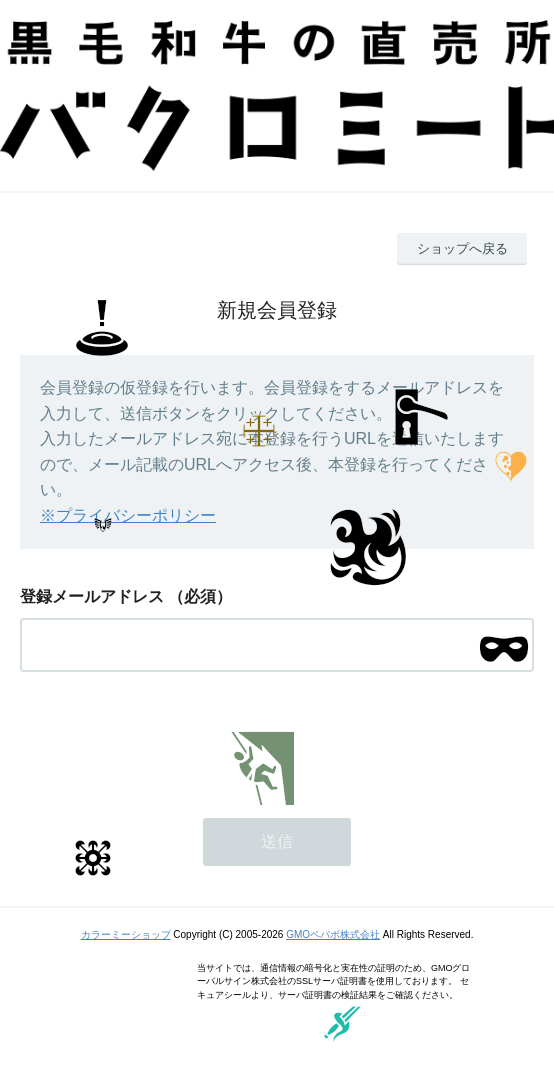 The width and height of the screenshot is (554, 1081). Describe the element at coordinates (342, 1024) in the screenshot. I see `access weapons or combat equipment` at that location.